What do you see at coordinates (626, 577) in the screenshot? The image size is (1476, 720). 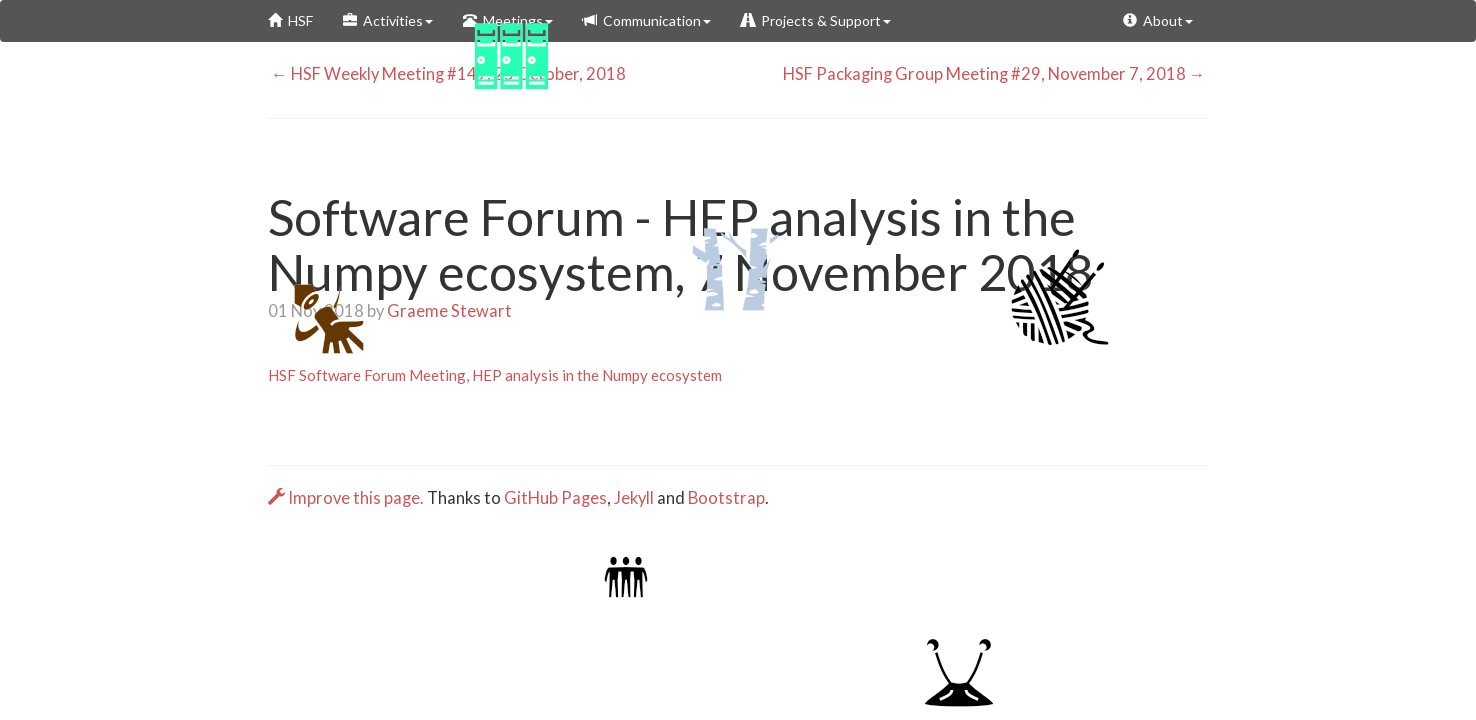 I see `view your friends list` at bounding box center [626, 577].